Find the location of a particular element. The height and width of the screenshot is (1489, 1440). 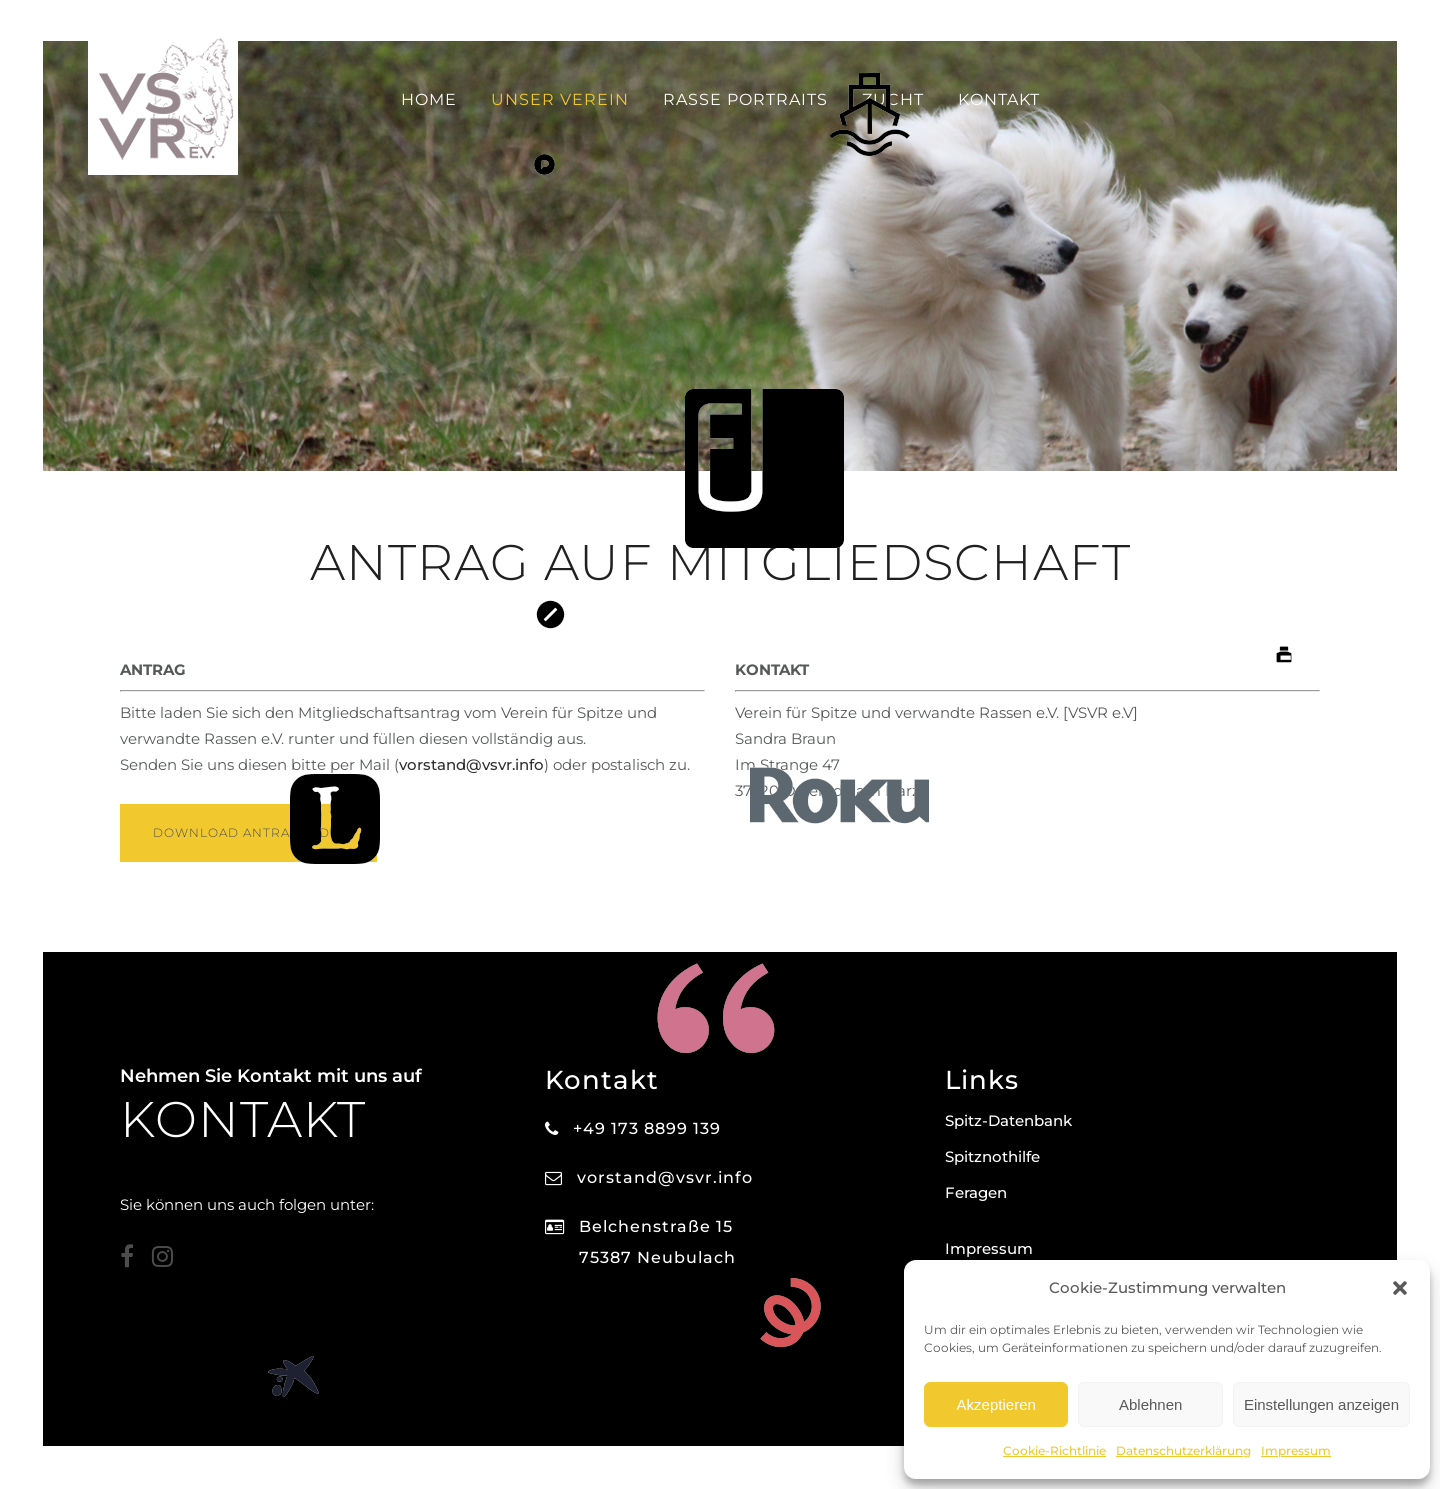

open the CaixaBank mobile banking app is located at coordinates (293, 1376).